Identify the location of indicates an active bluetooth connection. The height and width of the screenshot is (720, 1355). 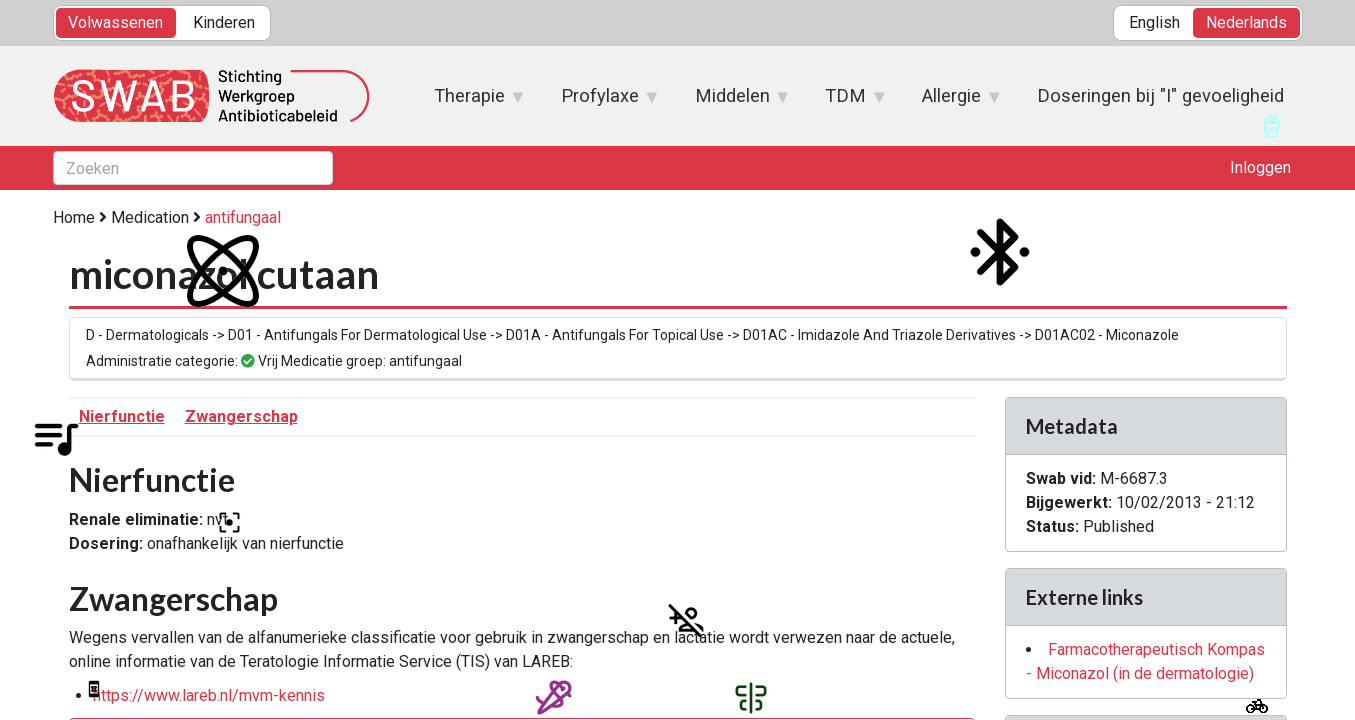
(1000, 252).